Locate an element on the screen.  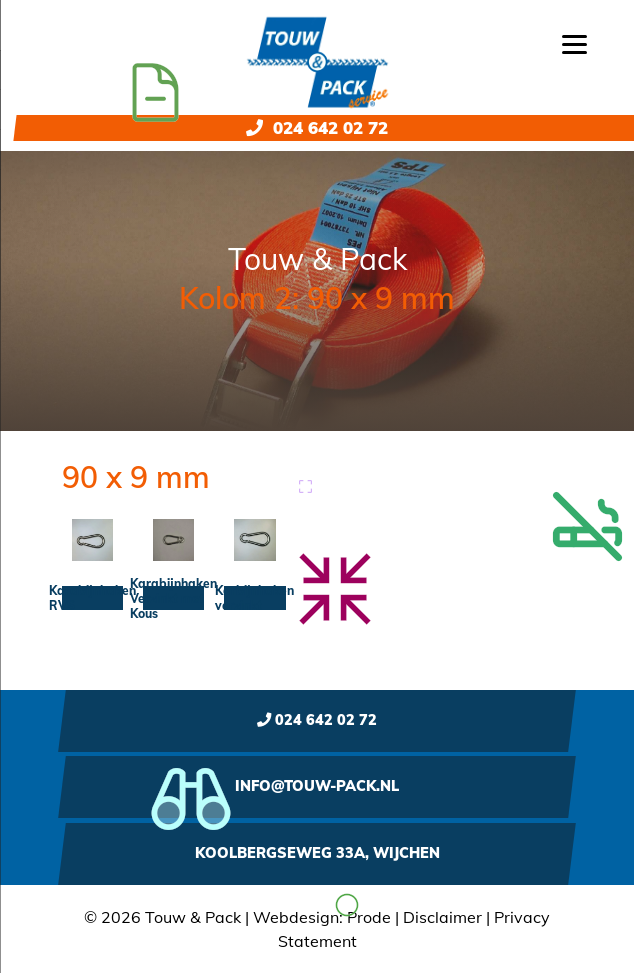
indicates a no smoking zone is located at coordinates (587, 526).